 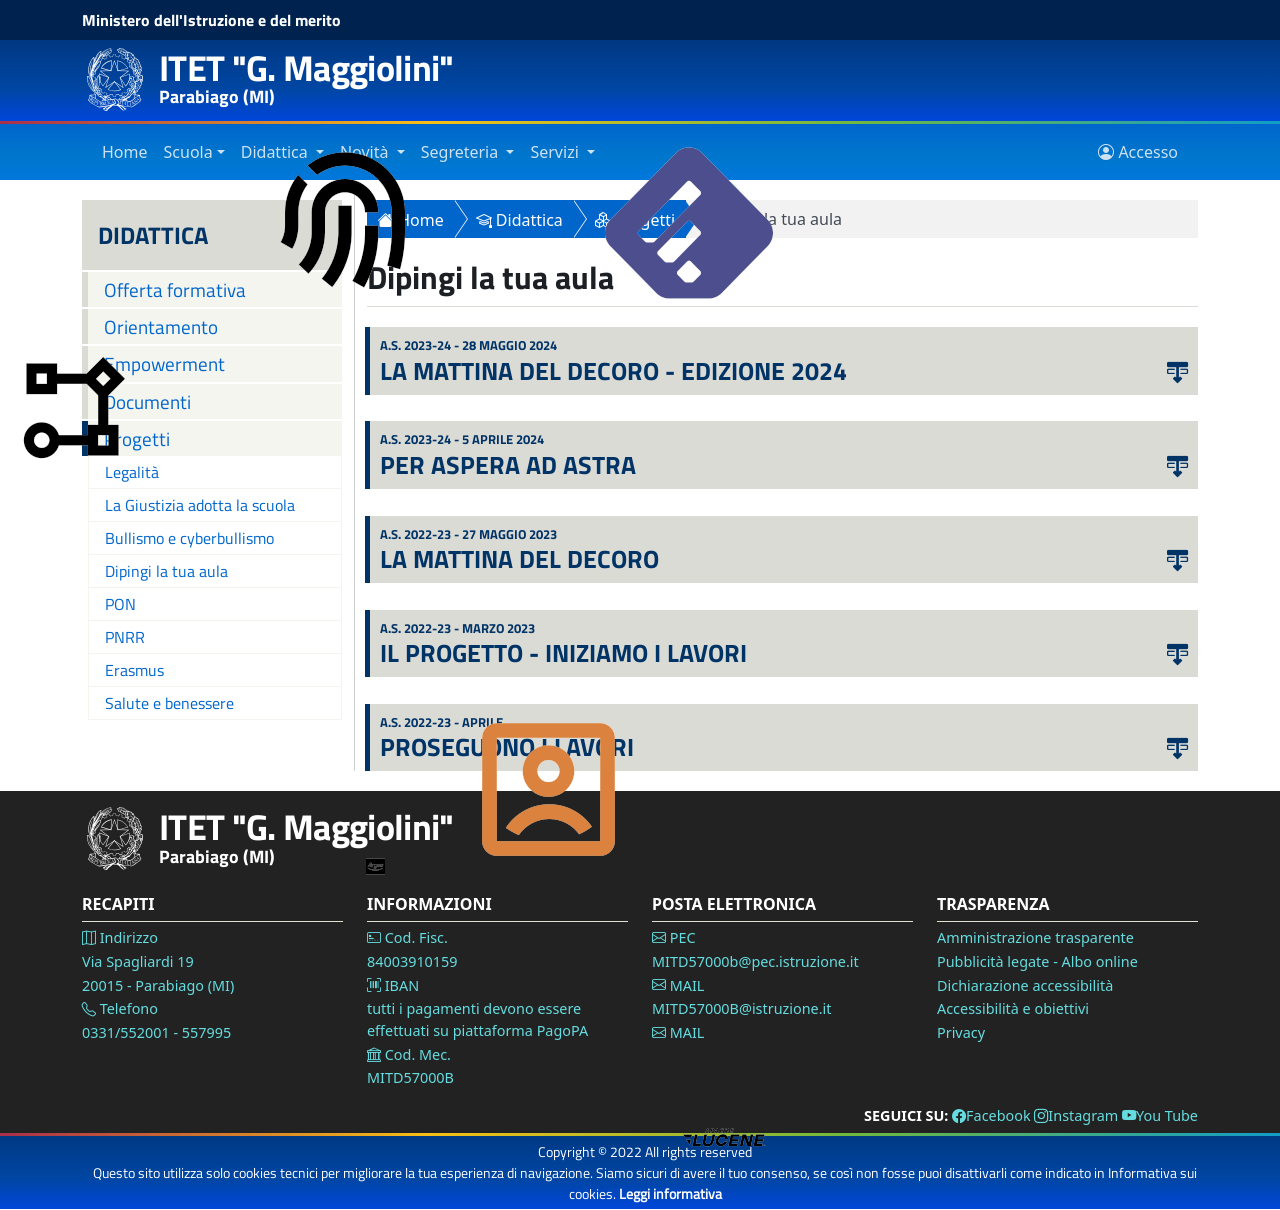 What do you see at coordinates (345, 219) in the screenshot?
I see `authenticate using fingerprint recognition` at bounding box center [345, 219].